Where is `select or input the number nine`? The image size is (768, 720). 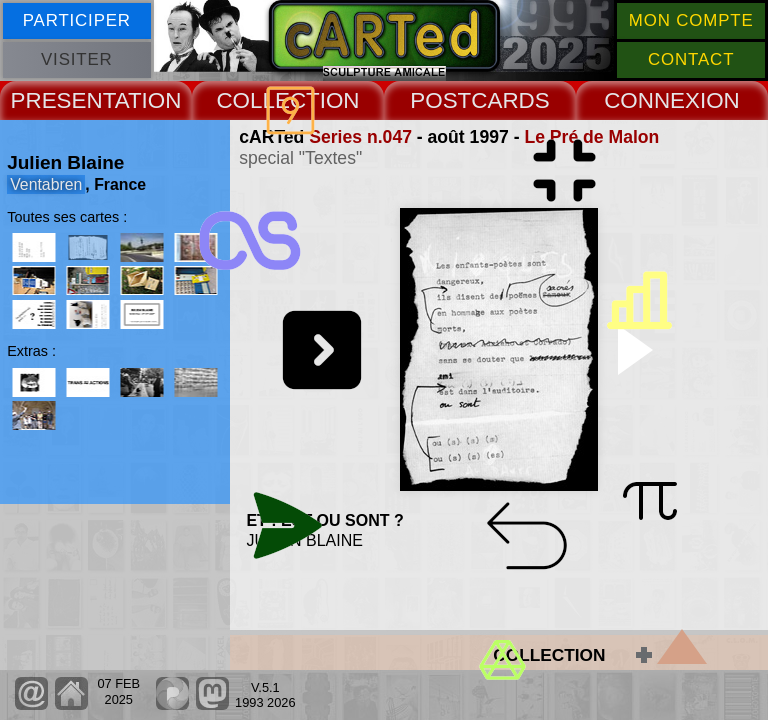
select or input the number nine is located at coordinates (290, 110).